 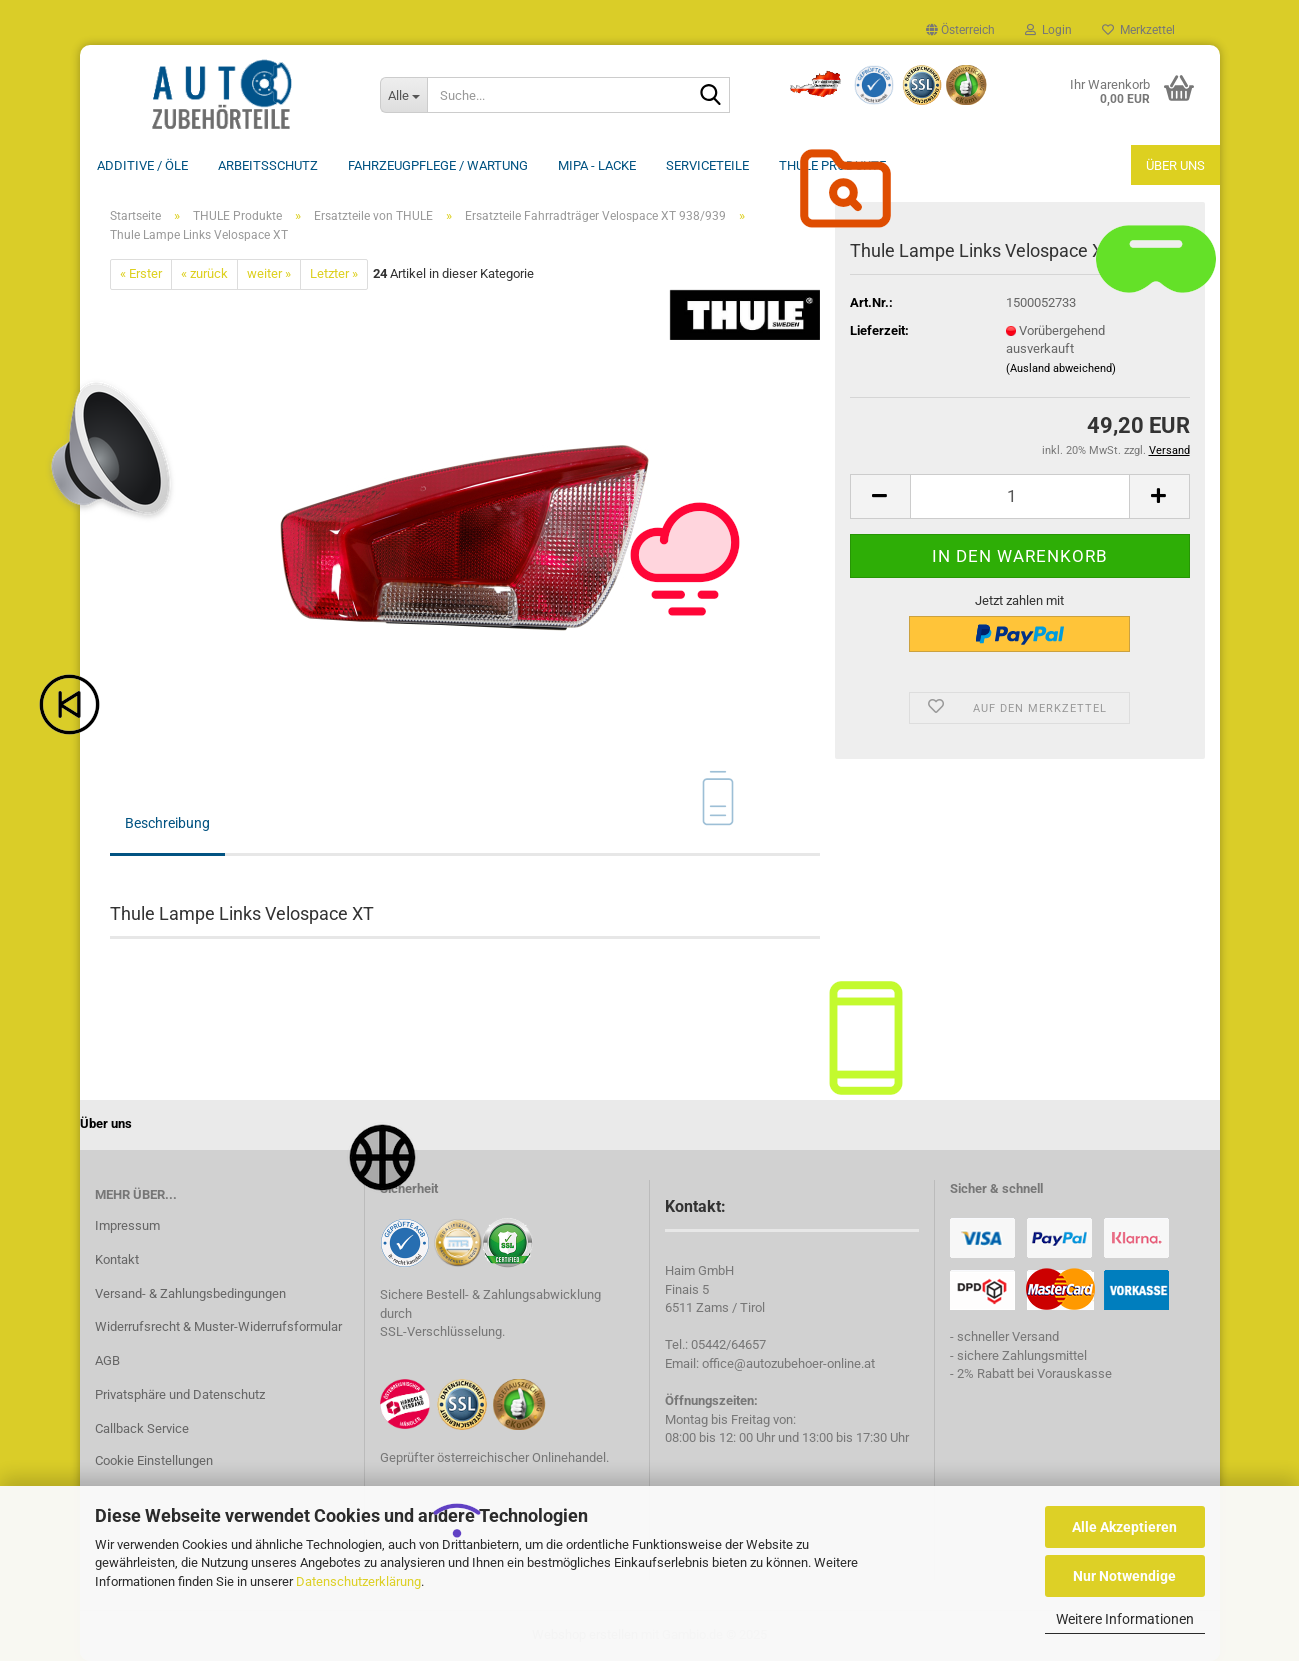 I want to click on indicates weak wifi signal strength, so click(x=457, y=1493).